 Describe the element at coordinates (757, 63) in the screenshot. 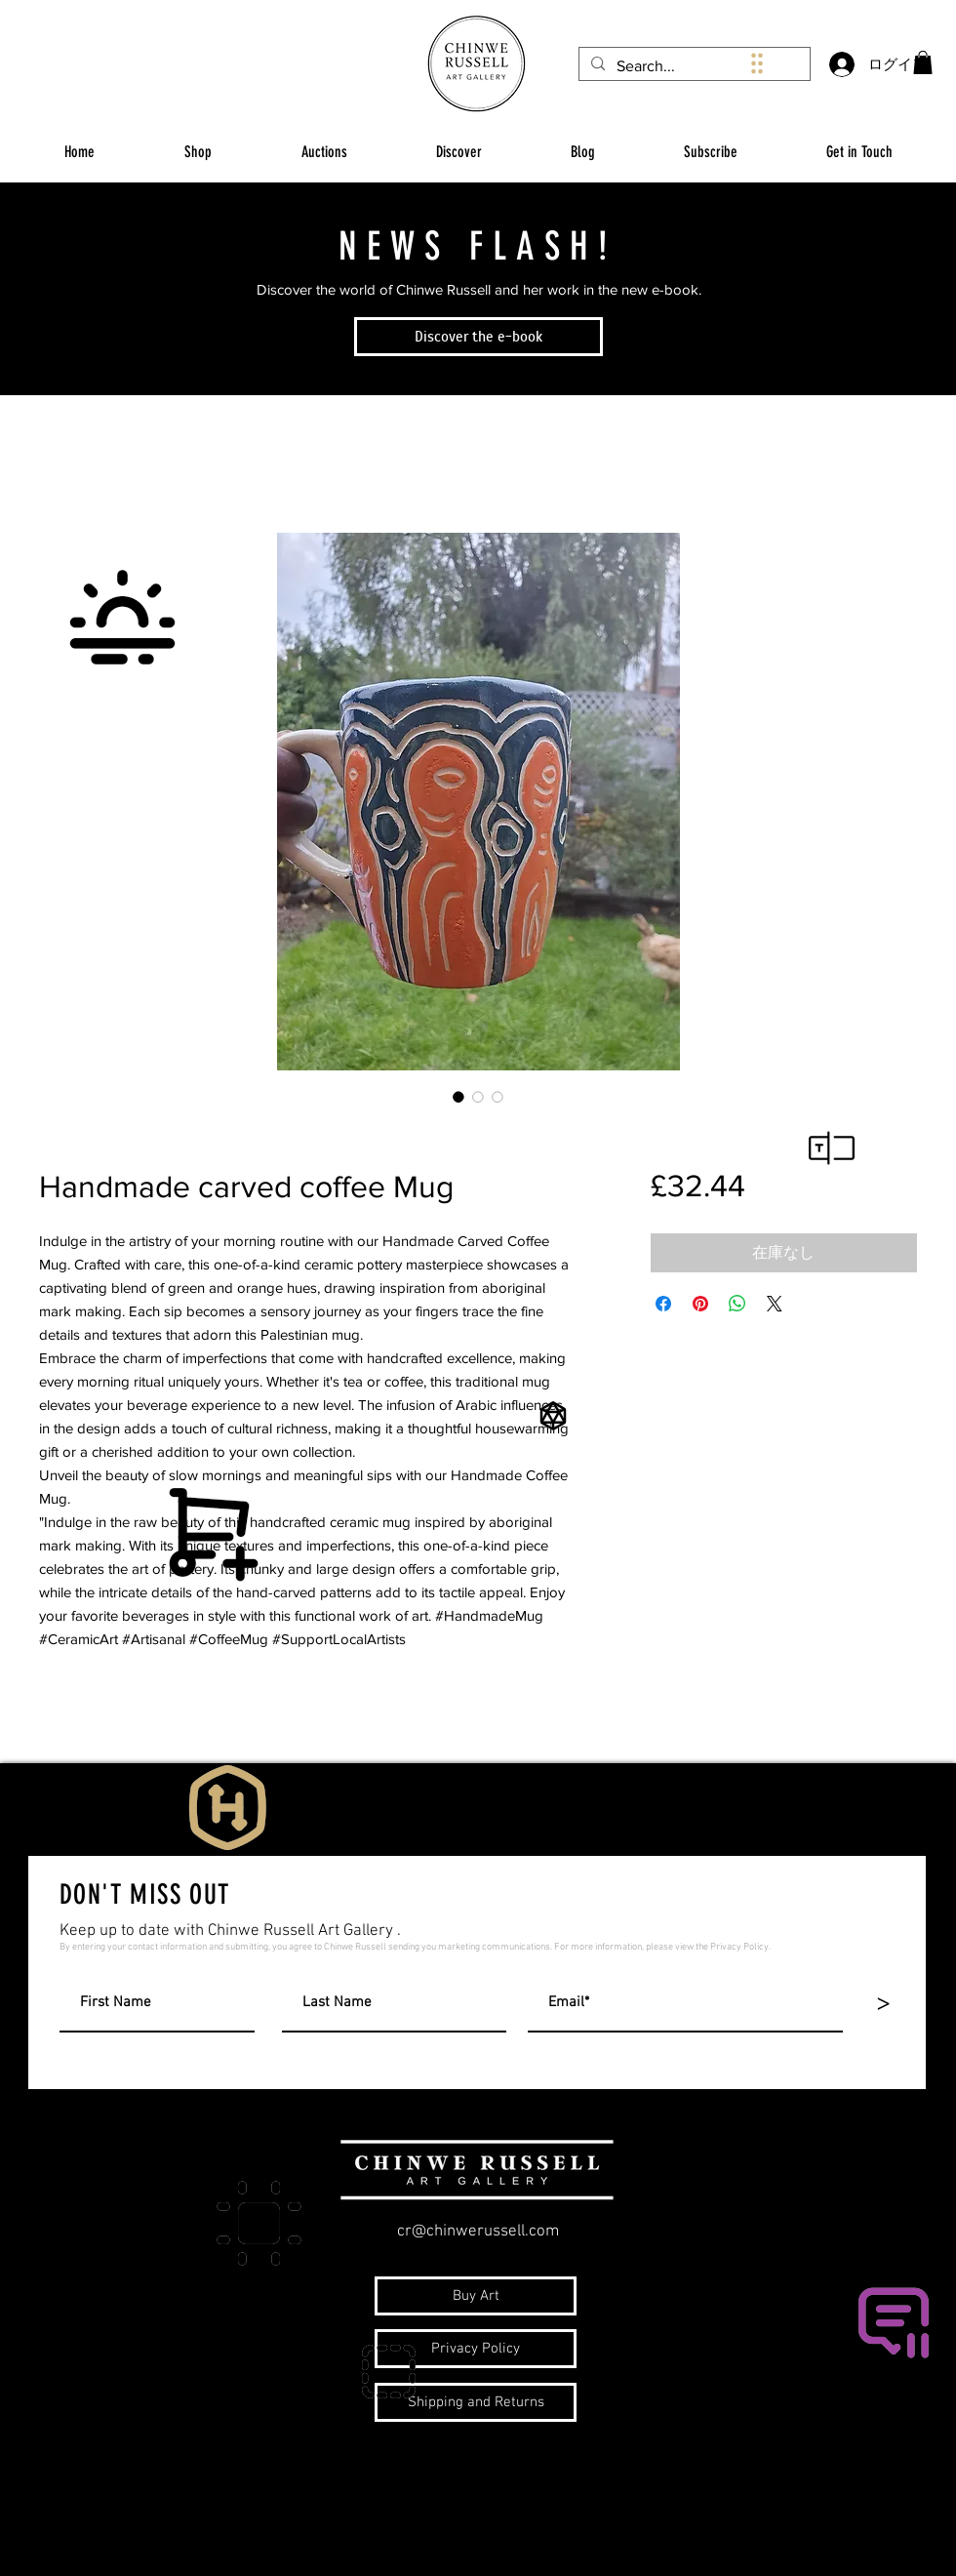

I see `drag to reorder items vertically` at that location.